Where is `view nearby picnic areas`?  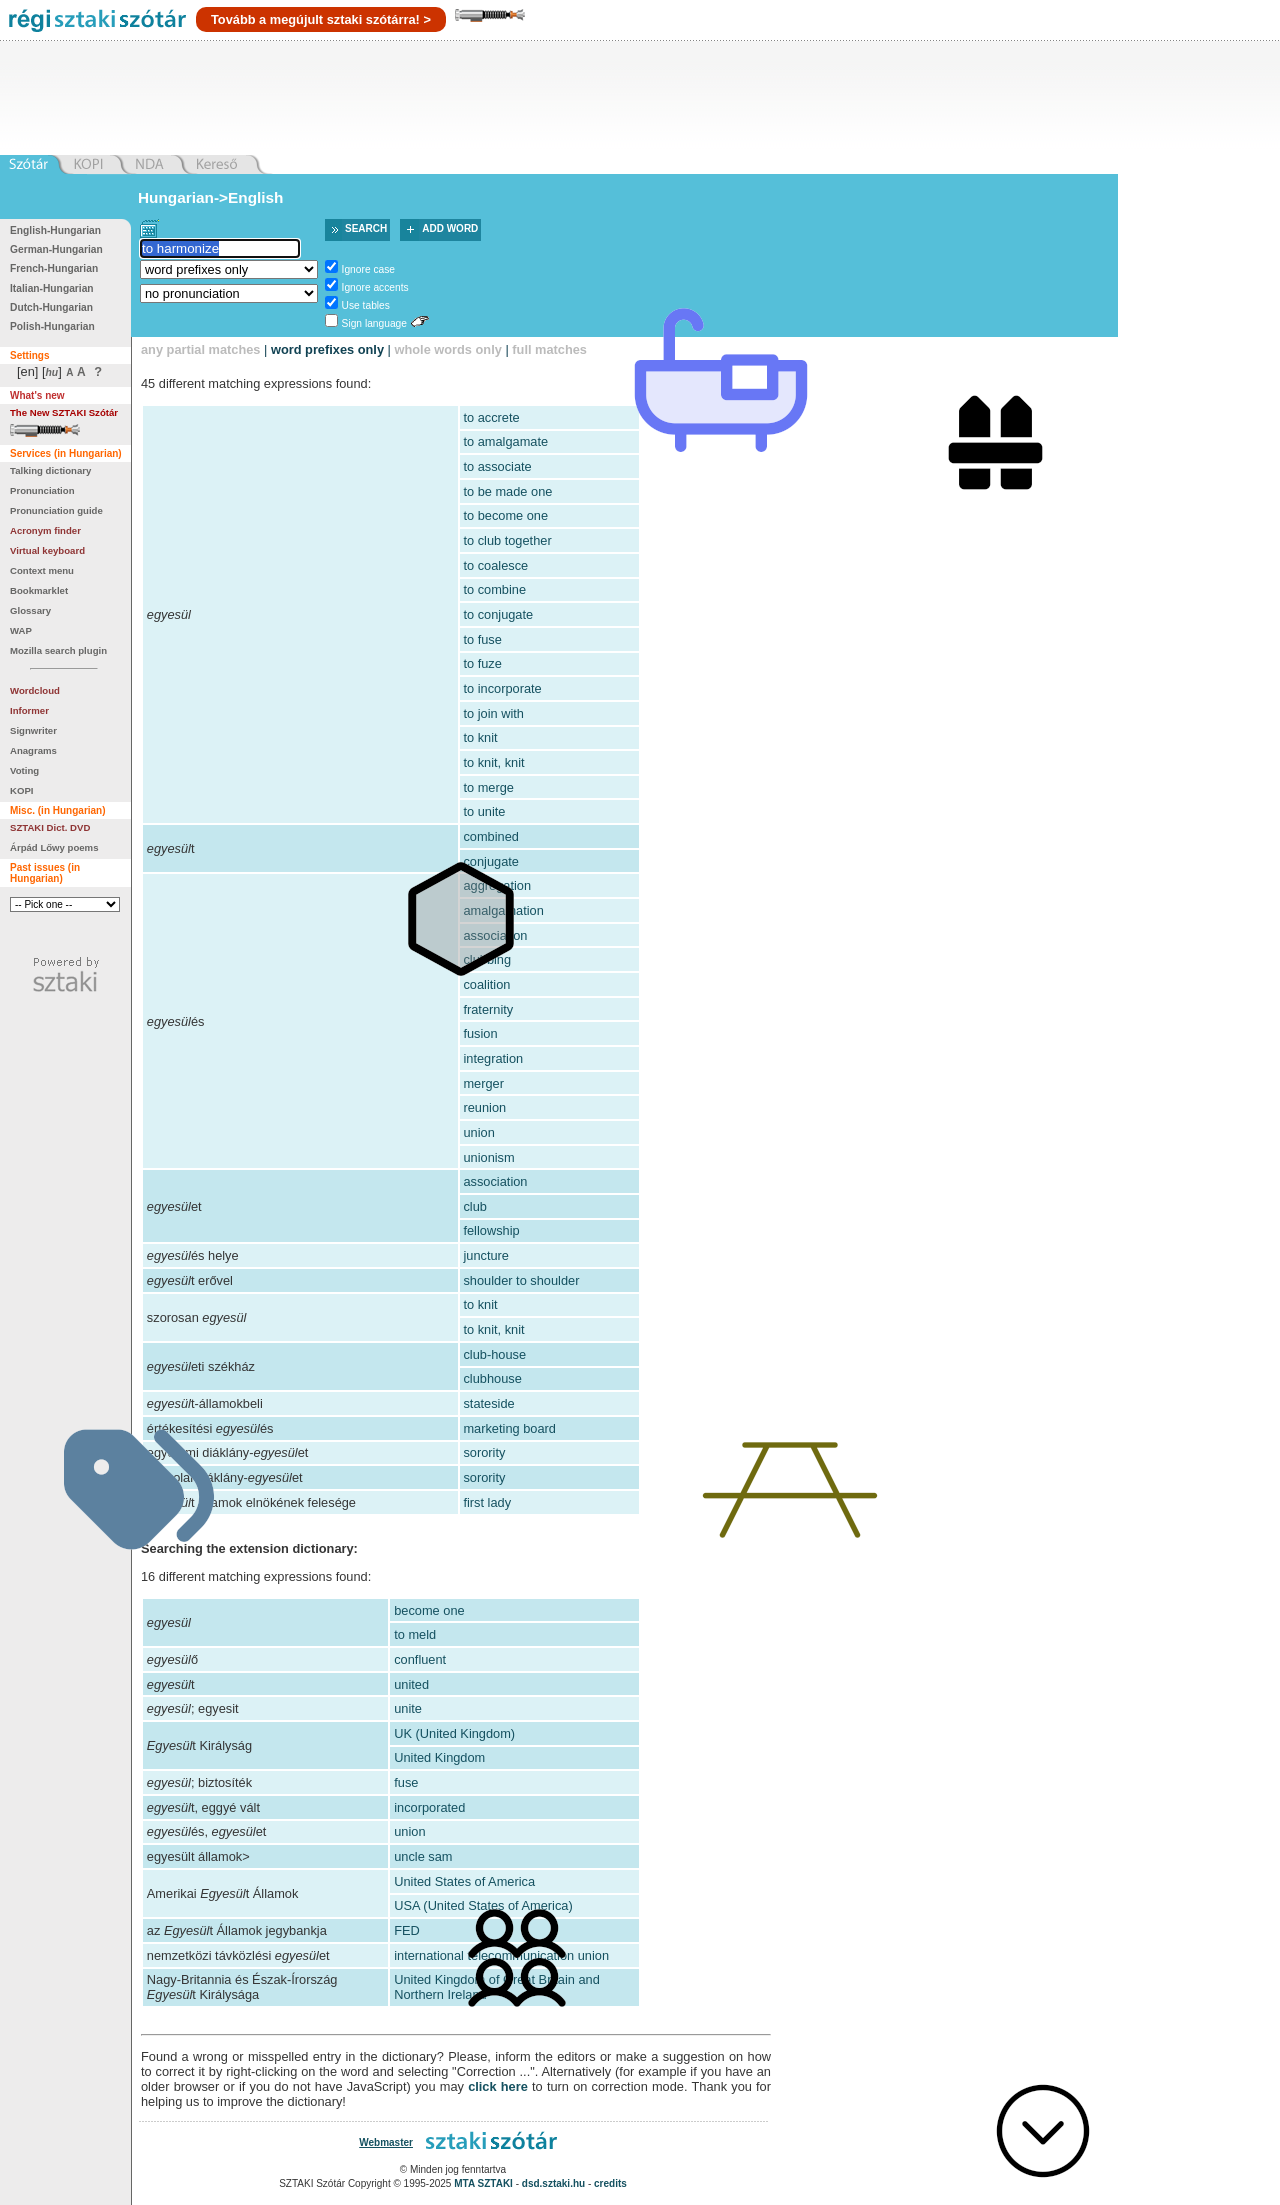 view nearby picnic areas is located at coordinates (790, 1490).